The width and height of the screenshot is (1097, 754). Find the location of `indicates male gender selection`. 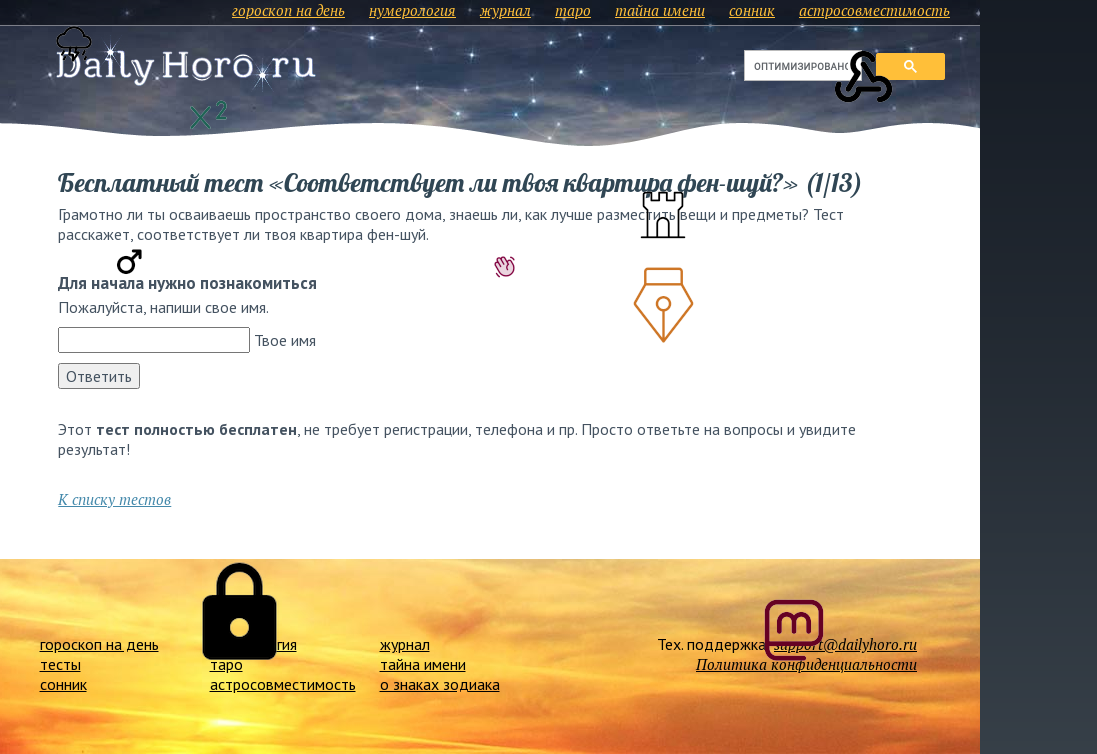

indicates male gender selection is located at coordinates (128, 262).